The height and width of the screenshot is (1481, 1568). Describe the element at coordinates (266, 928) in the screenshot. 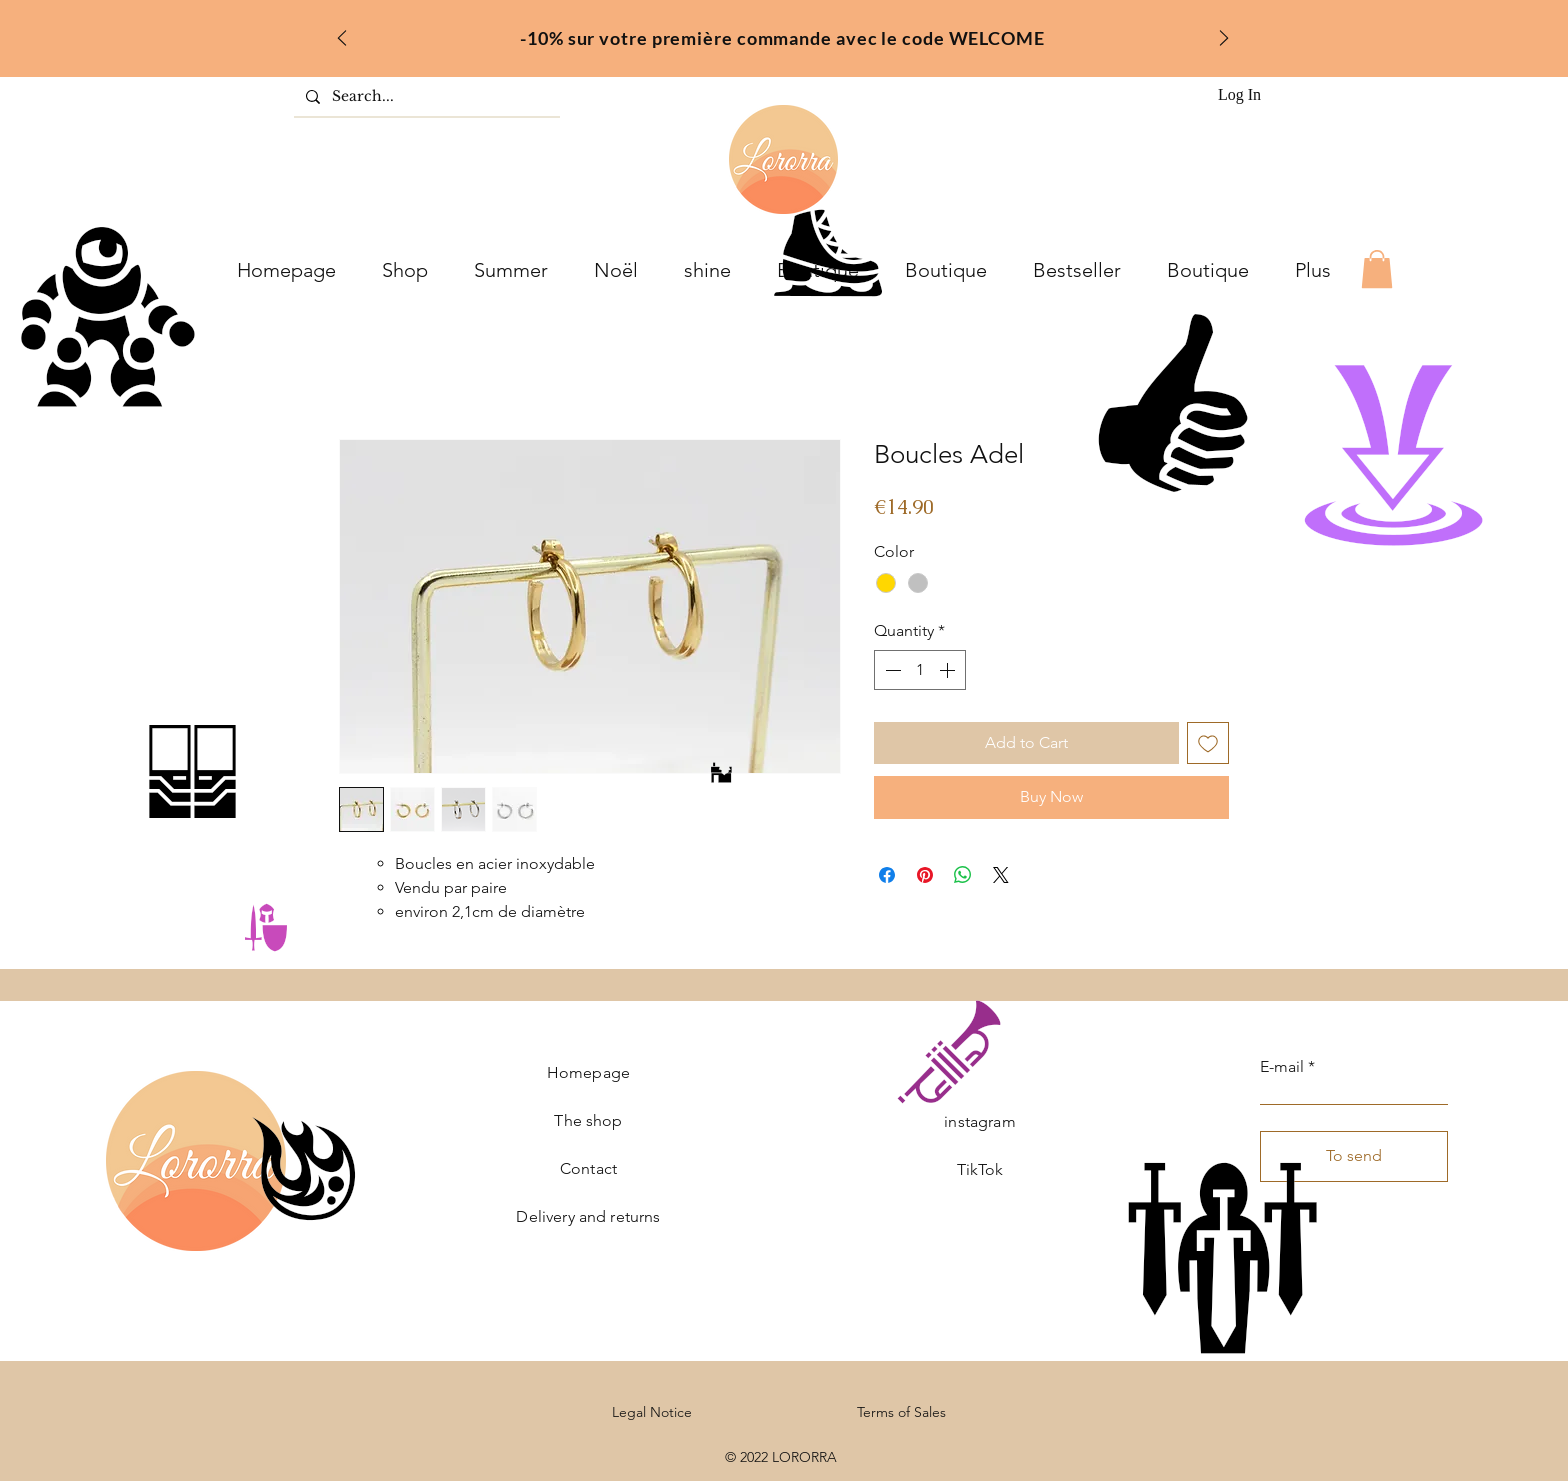

I see `access your equipment or inventory` at that location.